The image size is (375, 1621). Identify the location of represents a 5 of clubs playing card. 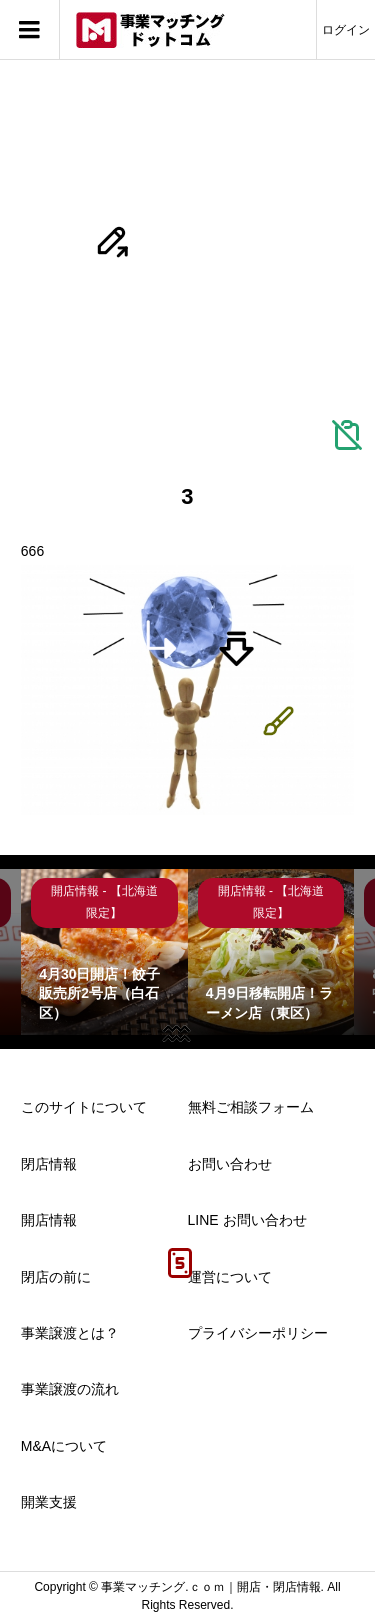
(180, 1263).